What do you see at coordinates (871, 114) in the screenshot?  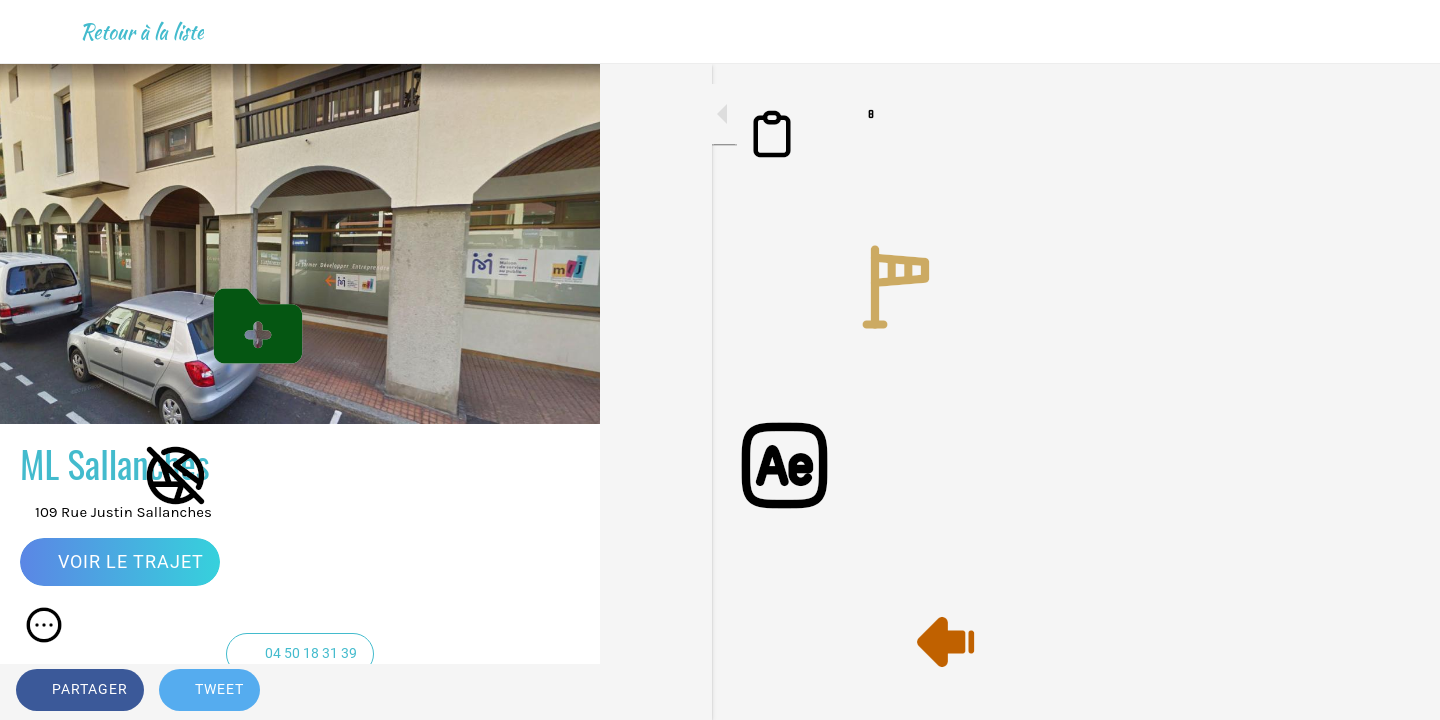 I see `indicates item number 8 in a list or sequence` at bounding box center [871, 114].